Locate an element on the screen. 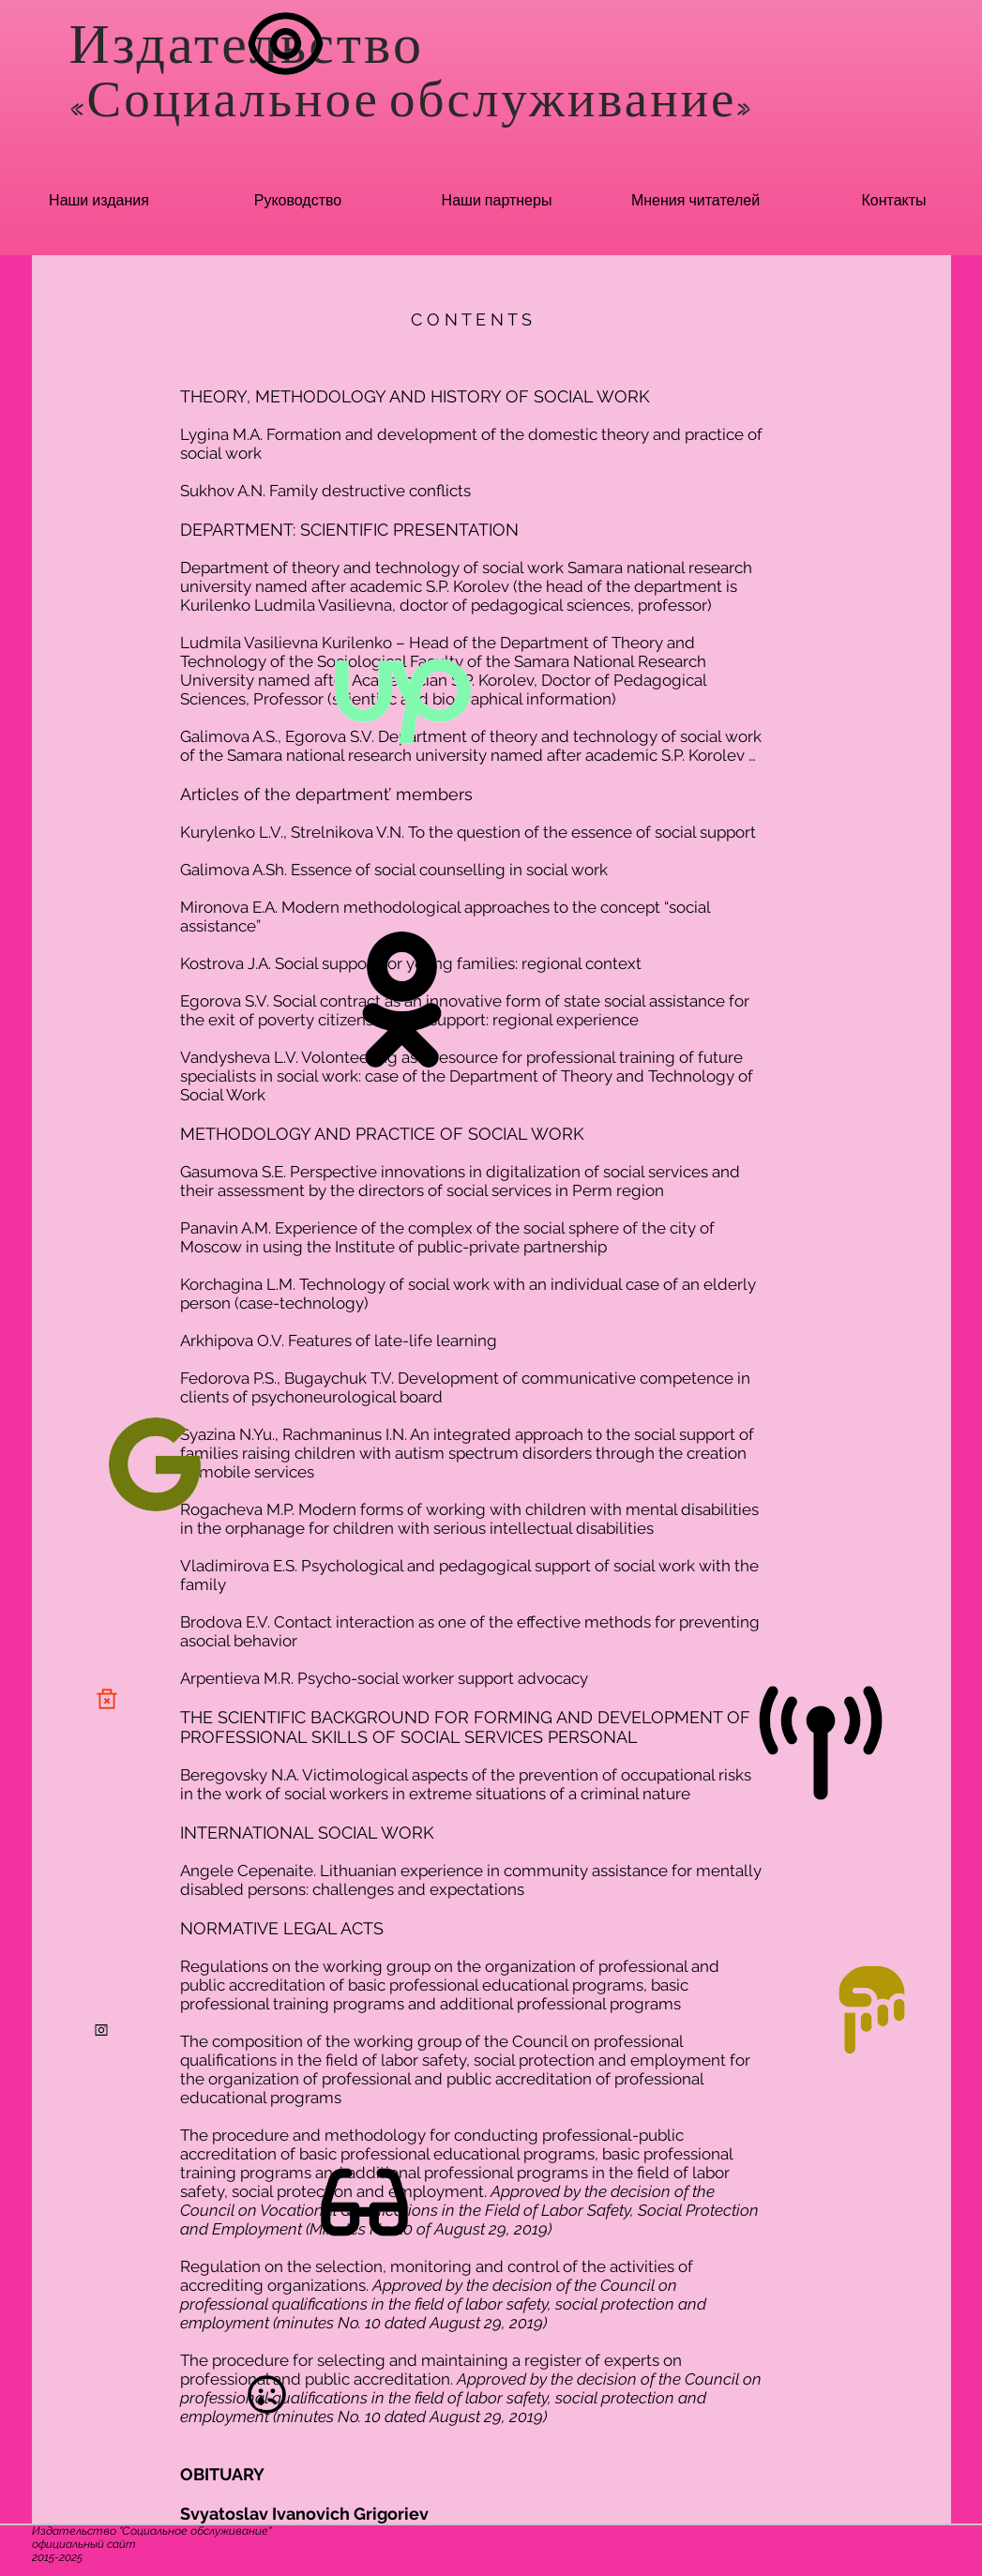 Image resolution: width=982 pixels, height=2576 pixels. open odnoklassniki social network is located at coordinates (401, 999).